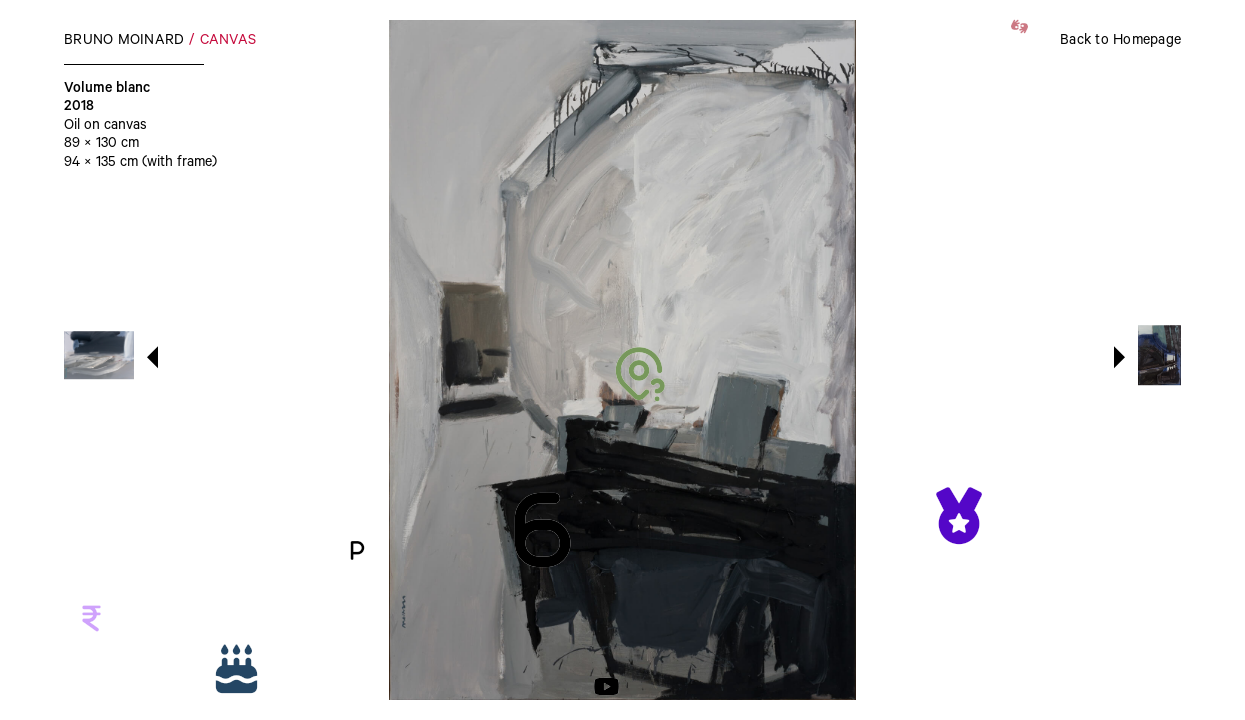 The width and height of the screenshot is (1245, 720). I want to click on view birthday or celebration events, so click(236, 669).